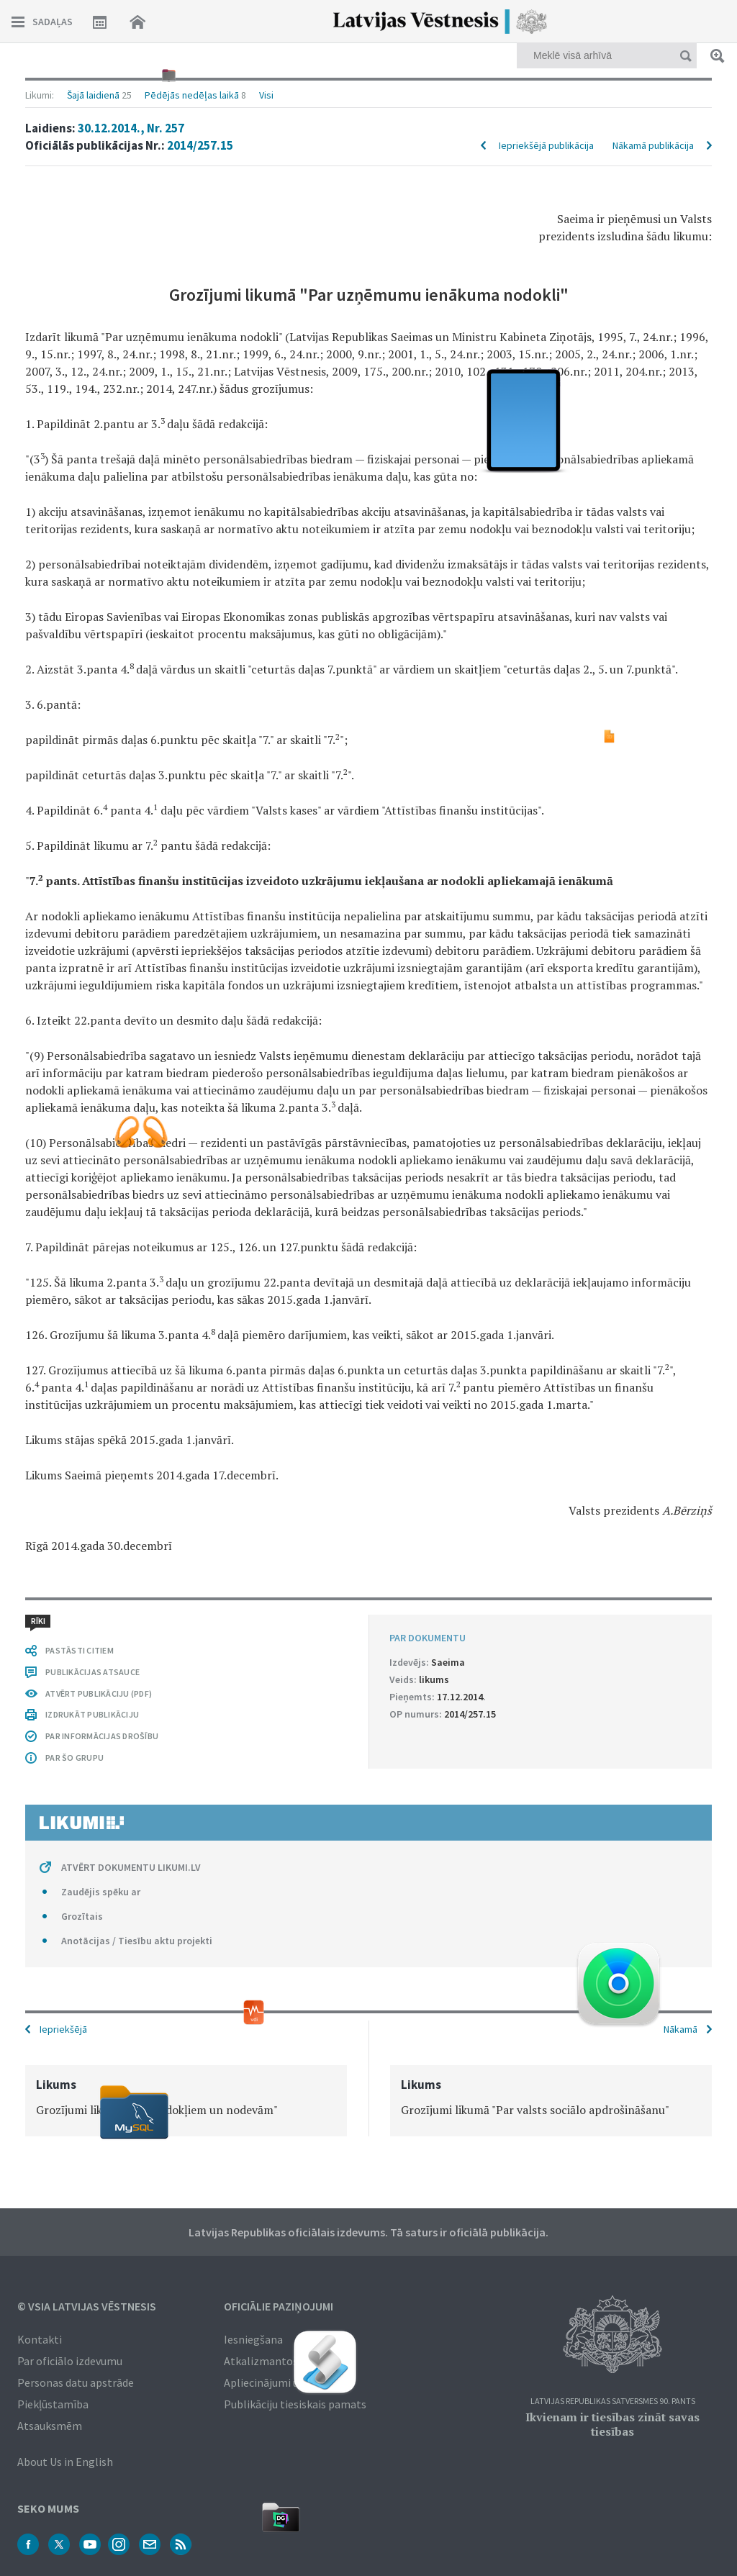 The image size is (737, 2576). I want to click on a sketchbook or graphics file, so click(609, 736).